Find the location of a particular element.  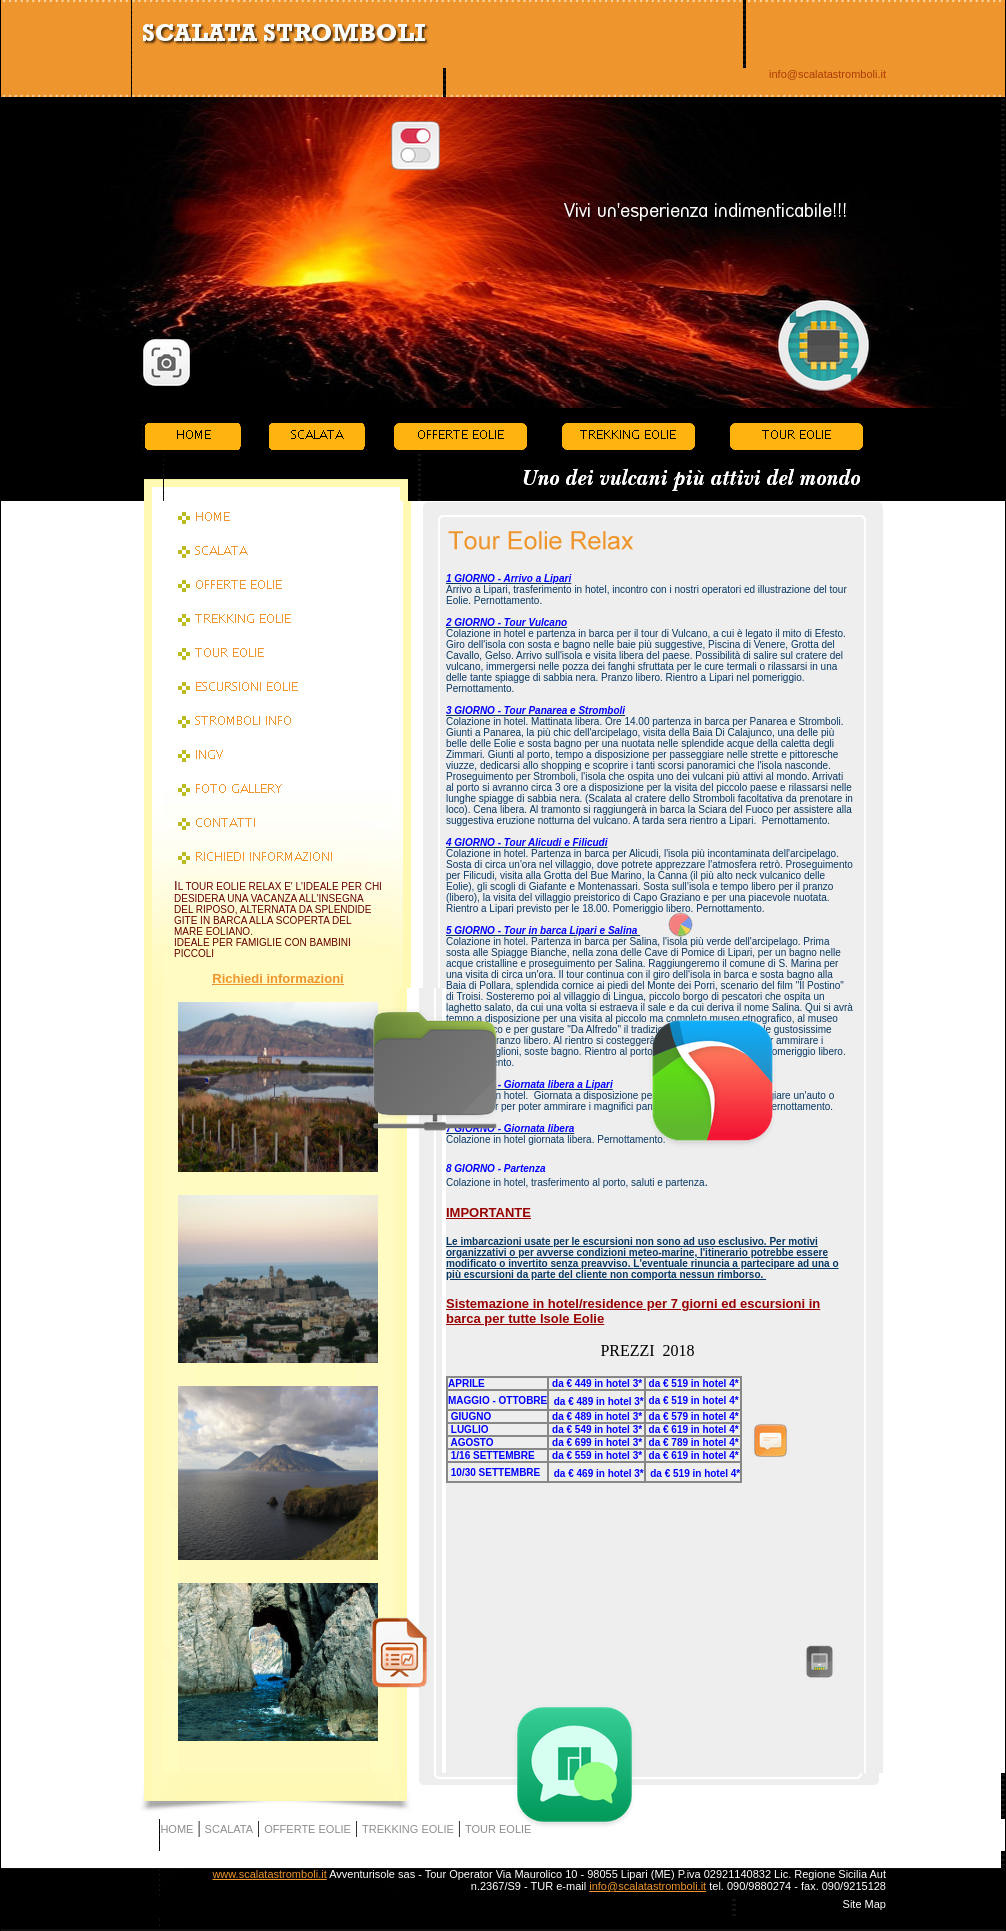

open the screenshot capture tool is located at coordinates (166, 362).